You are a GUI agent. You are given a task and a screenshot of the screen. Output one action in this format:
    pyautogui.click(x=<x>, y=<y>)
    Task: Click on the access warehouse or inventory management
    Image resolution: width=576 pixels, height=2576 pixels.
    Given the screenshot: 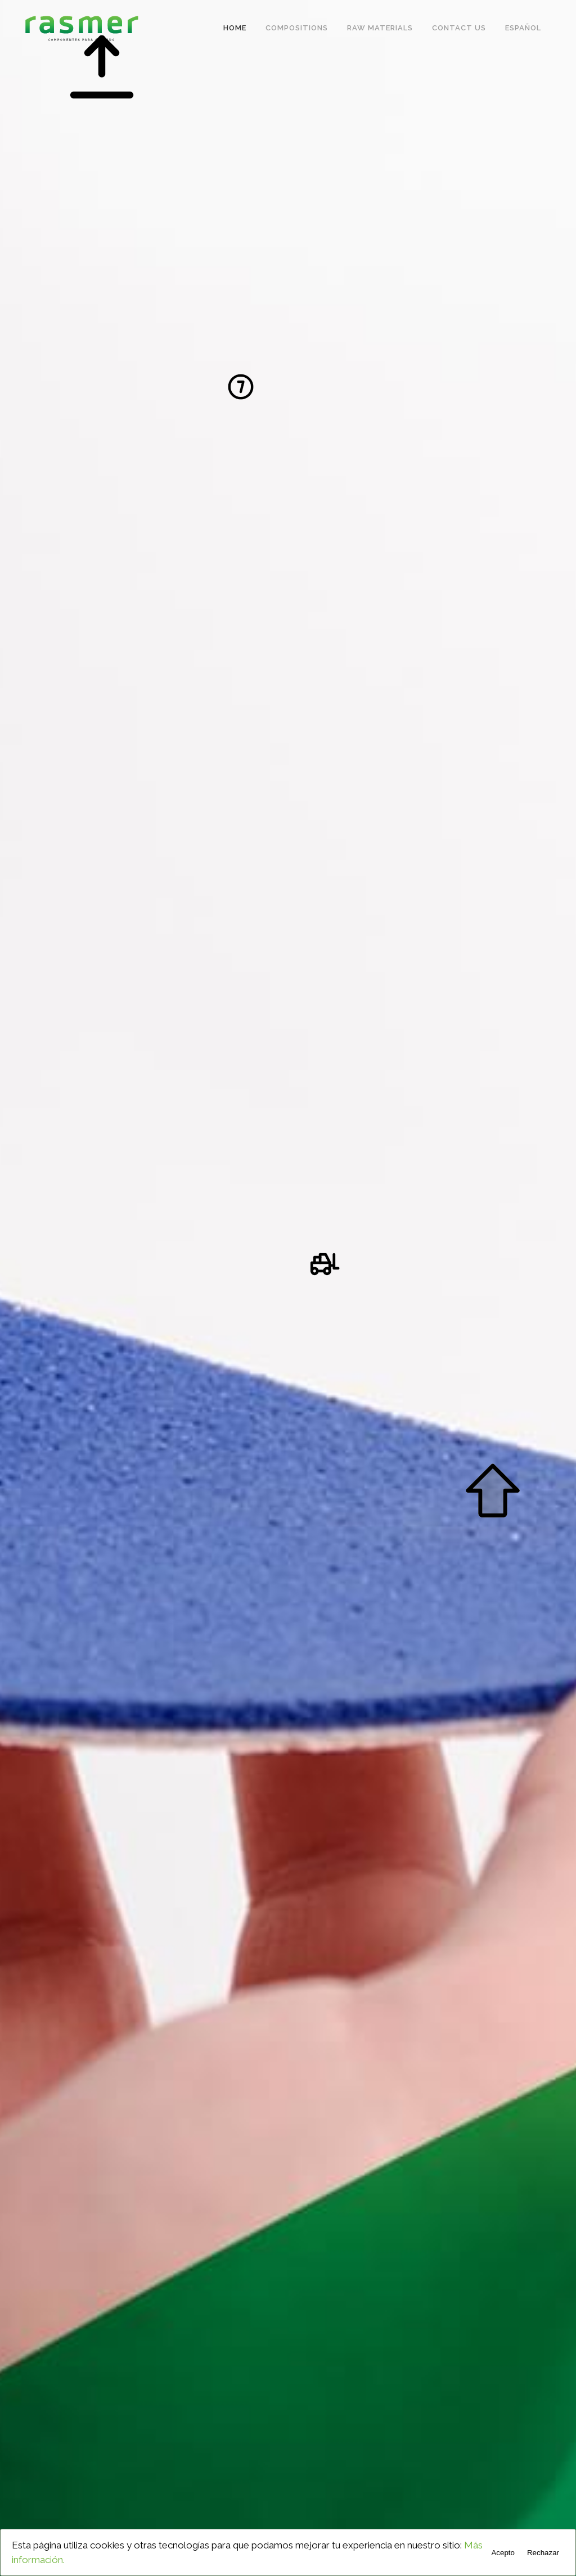 What is the action you would take?
    pyautogui.click(x=324, y=1264)
    